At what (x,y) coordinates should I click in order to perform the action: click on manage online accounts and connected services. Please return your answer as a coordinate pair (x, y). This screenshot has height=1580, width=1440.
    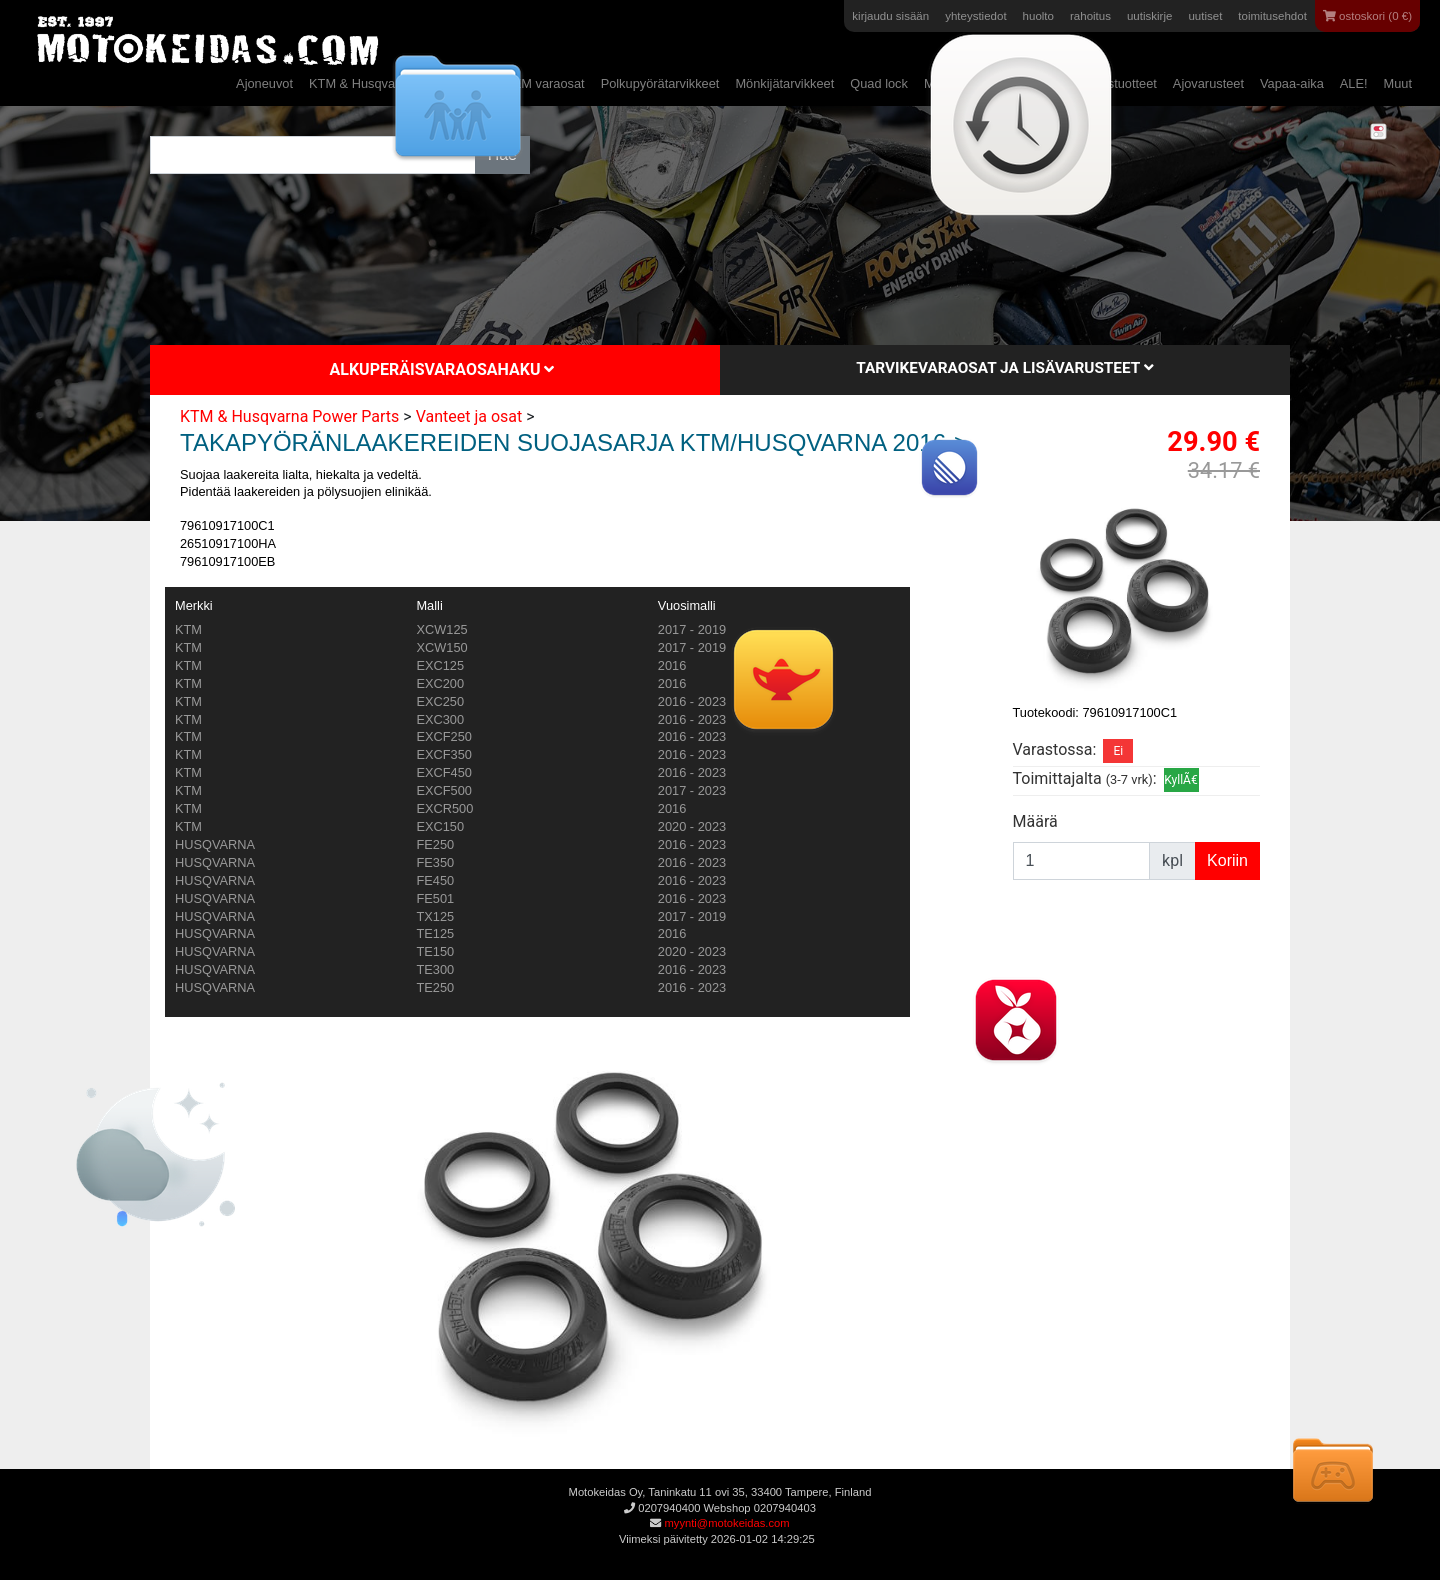
    Looking at the image, I should click on (1084, 1503).